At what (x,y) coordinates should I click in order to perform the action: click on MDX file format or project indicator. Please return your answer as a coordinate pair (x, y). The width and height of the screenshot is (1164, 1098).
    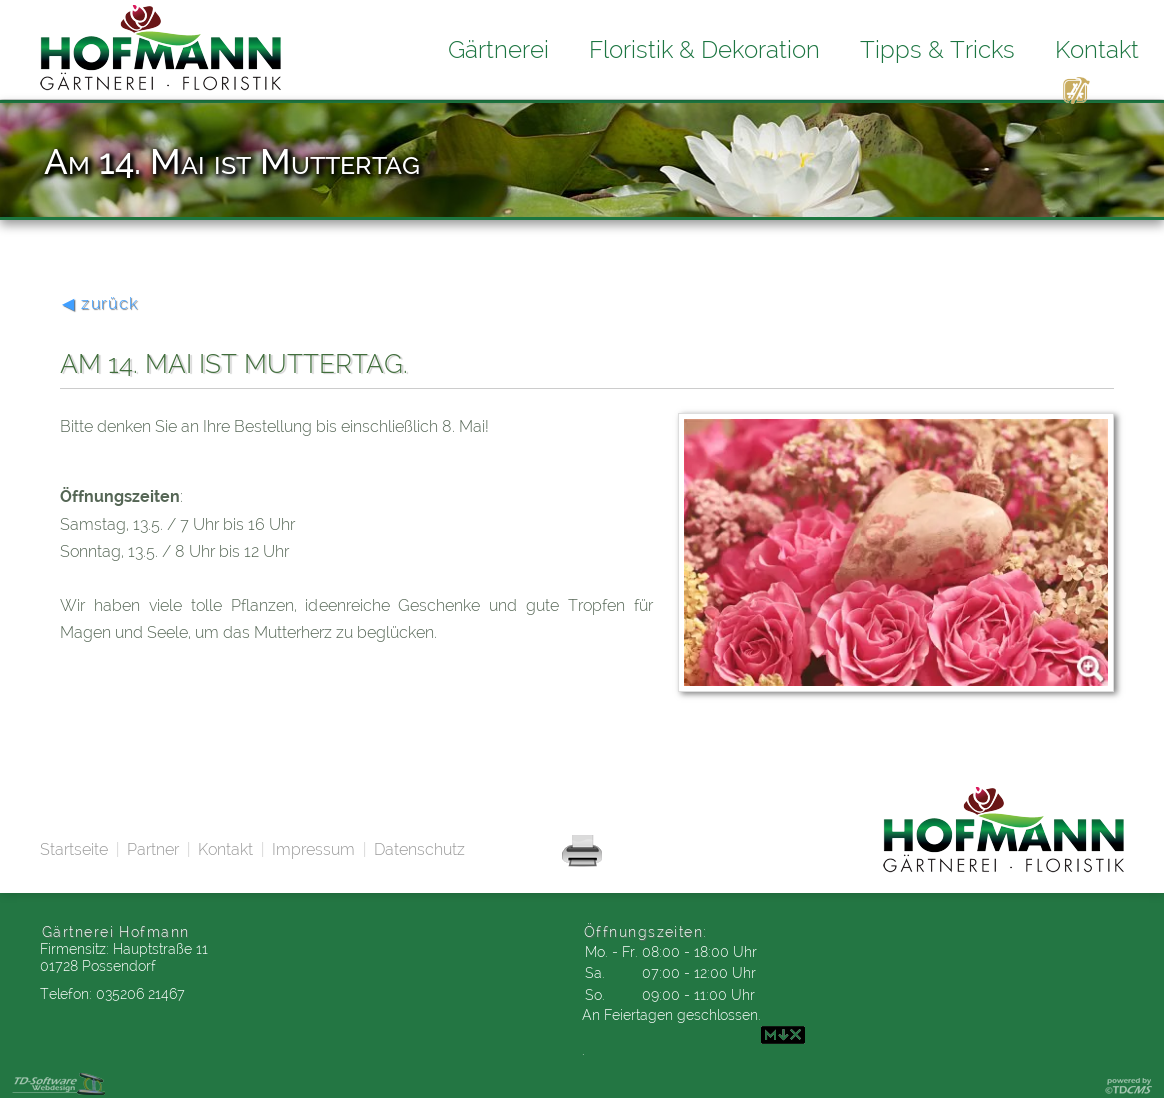
    Looking at the image, I should click on (783, 1035).